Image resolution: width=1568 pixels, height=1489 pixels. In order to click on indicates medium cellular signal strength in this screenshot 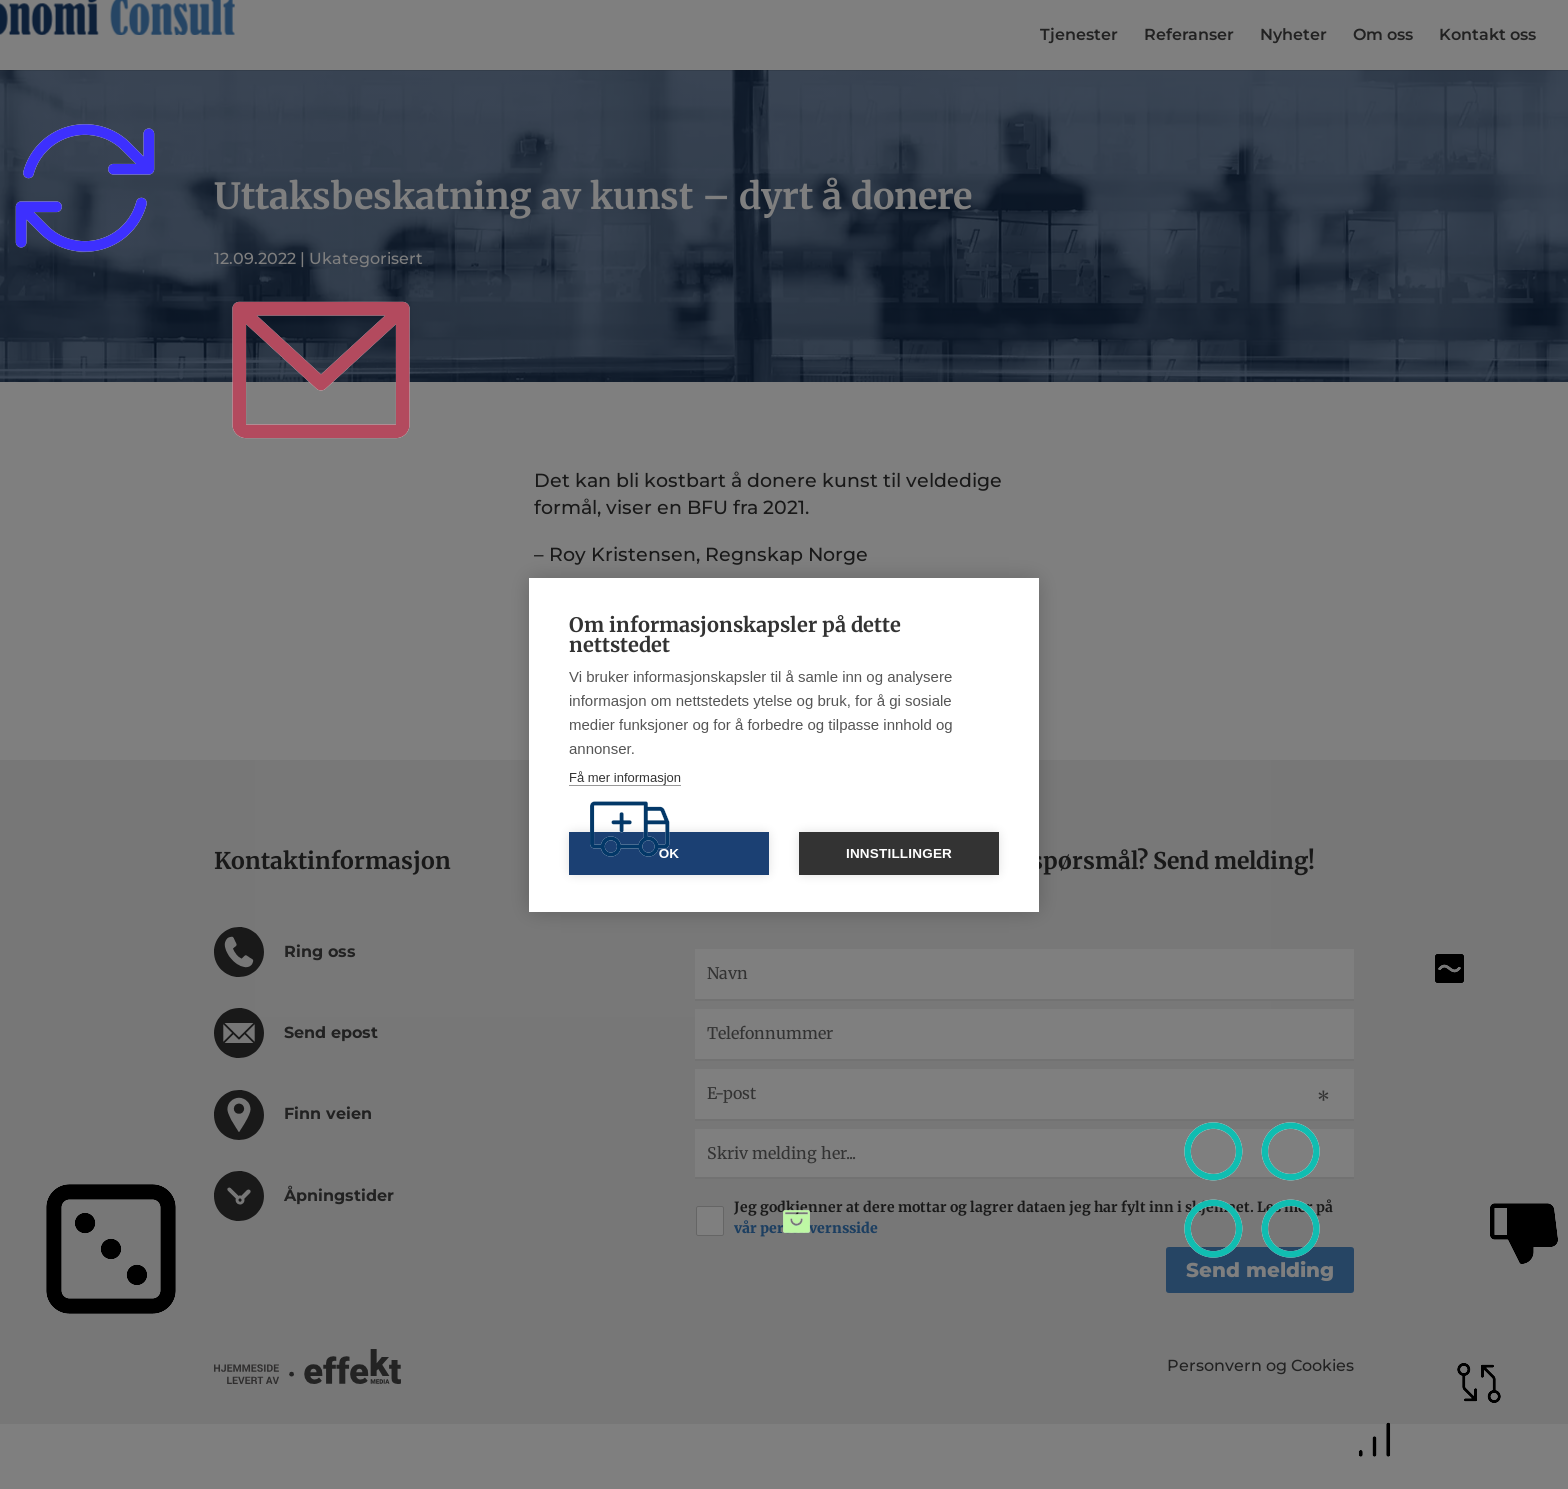, I will do `click(1391, 1430)`.